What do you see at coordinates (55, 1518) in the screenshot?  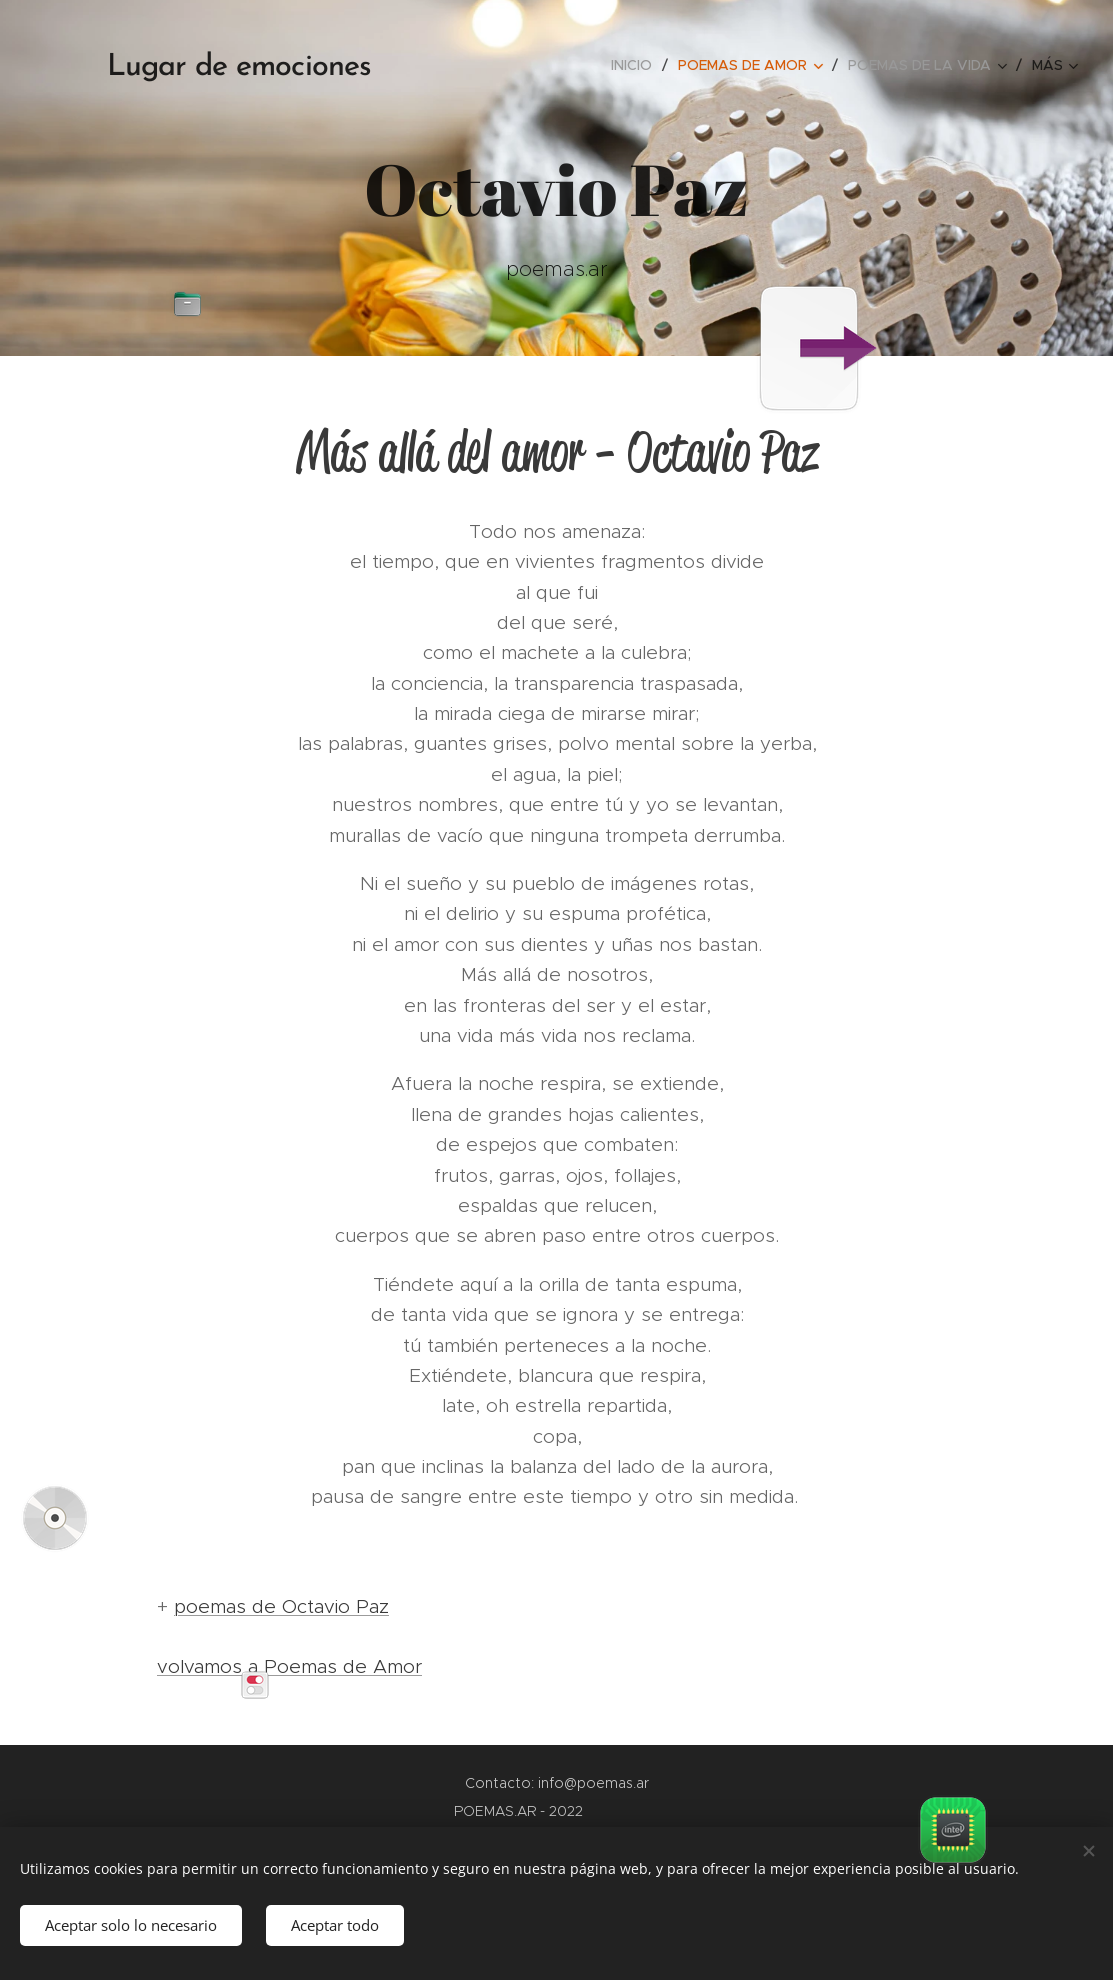 I see `indicates a rewritable DVD disc drive` at bounding box center [55, 1518].